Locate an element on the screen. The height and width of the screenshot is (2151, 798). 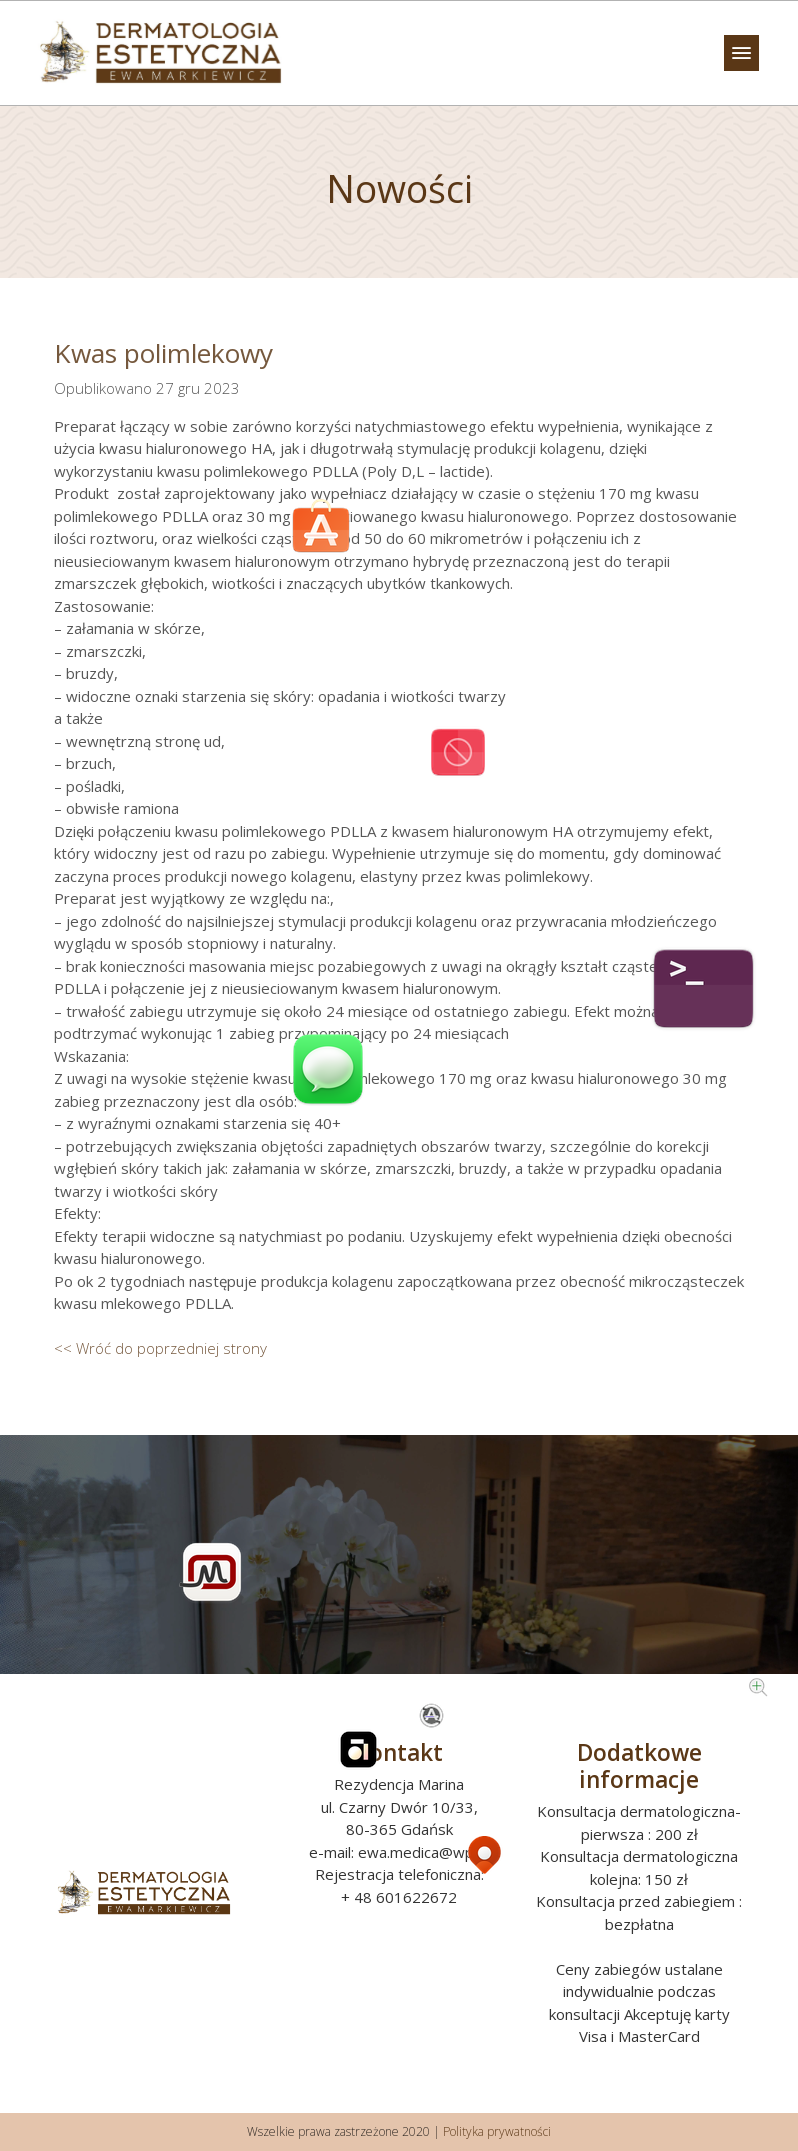
open the messages app is located at coordinates (328, 1069).